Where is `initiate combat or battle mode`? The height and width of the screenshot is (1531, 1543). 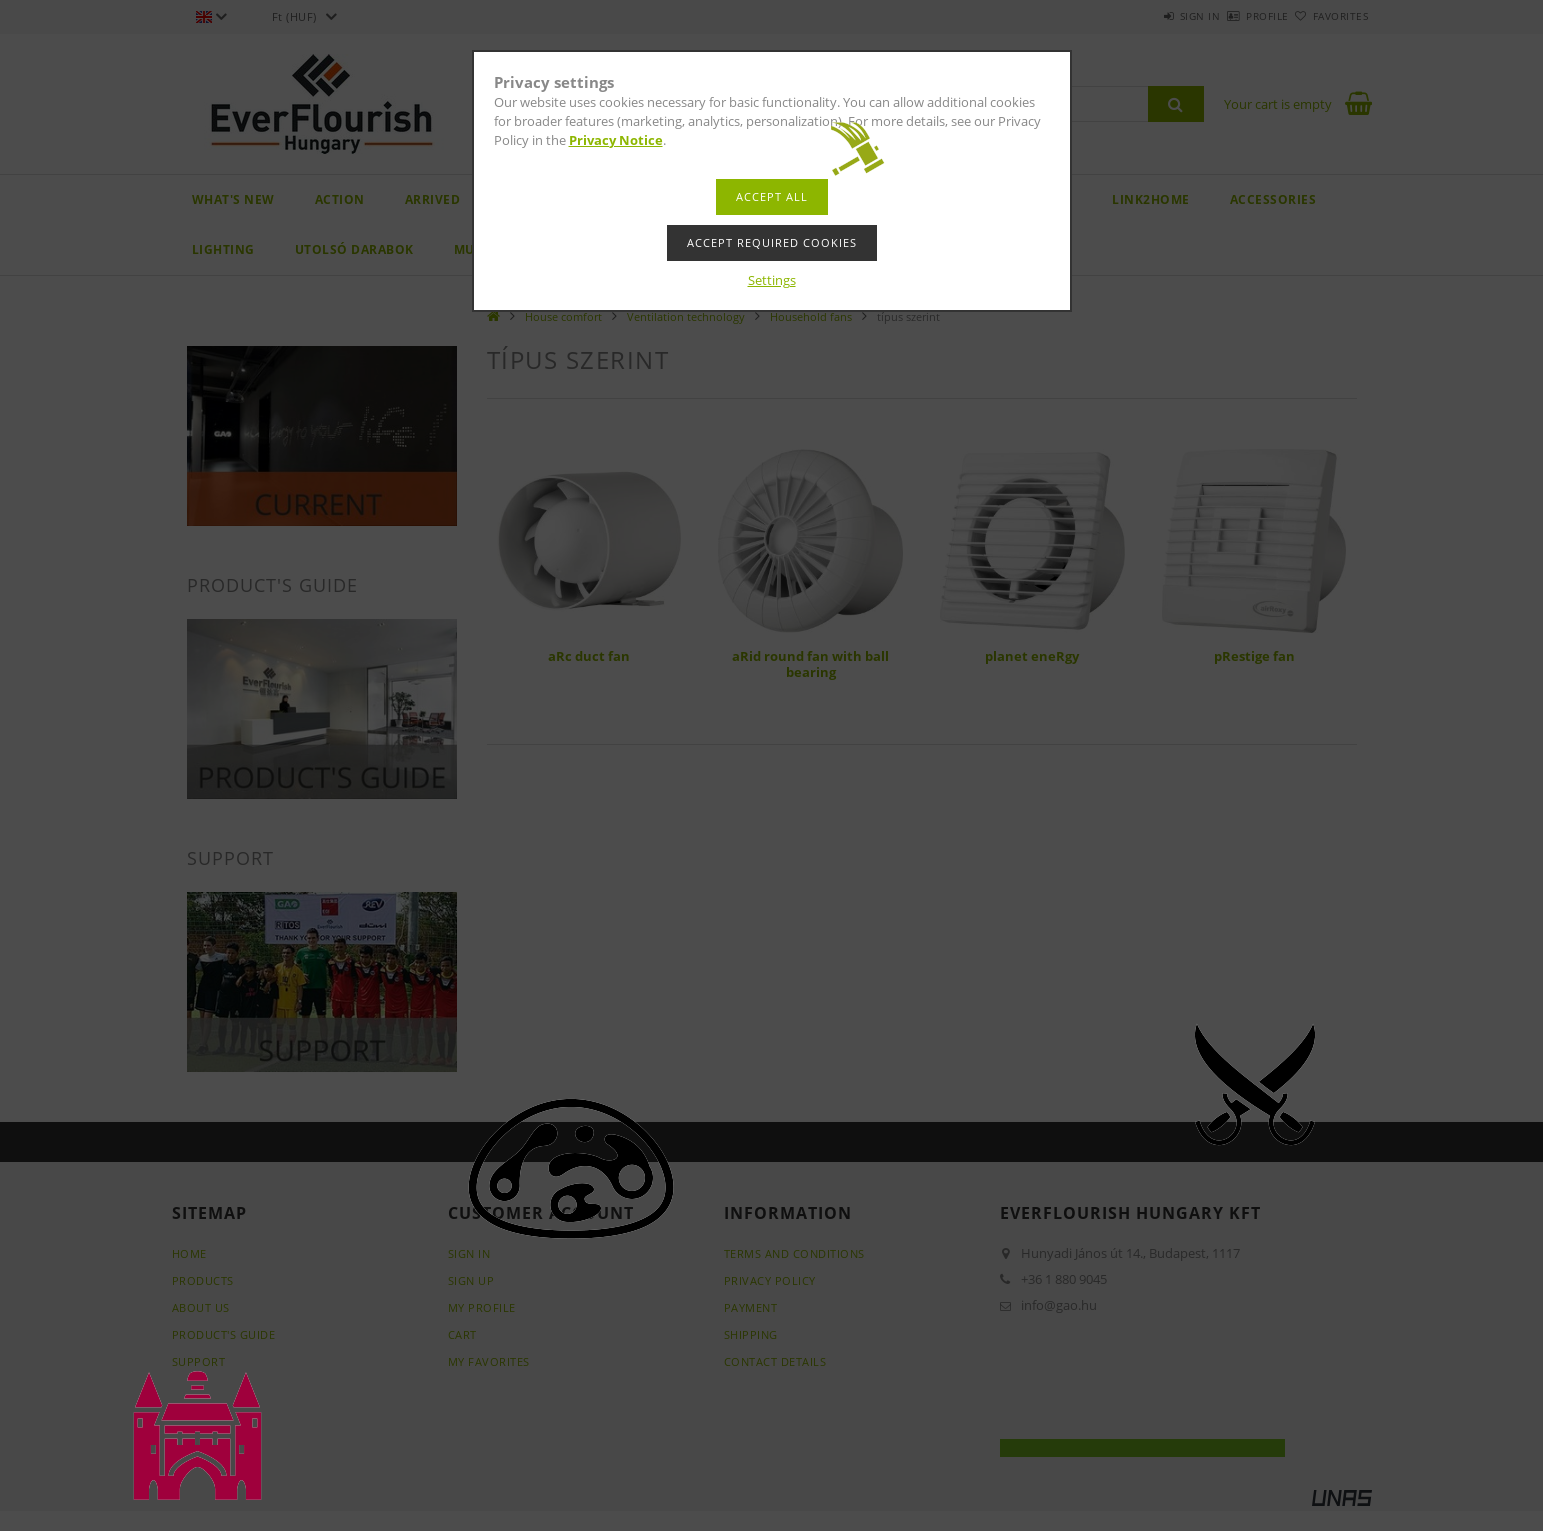
initiate combat or battle mode is located at coordinates (1255, 1084).